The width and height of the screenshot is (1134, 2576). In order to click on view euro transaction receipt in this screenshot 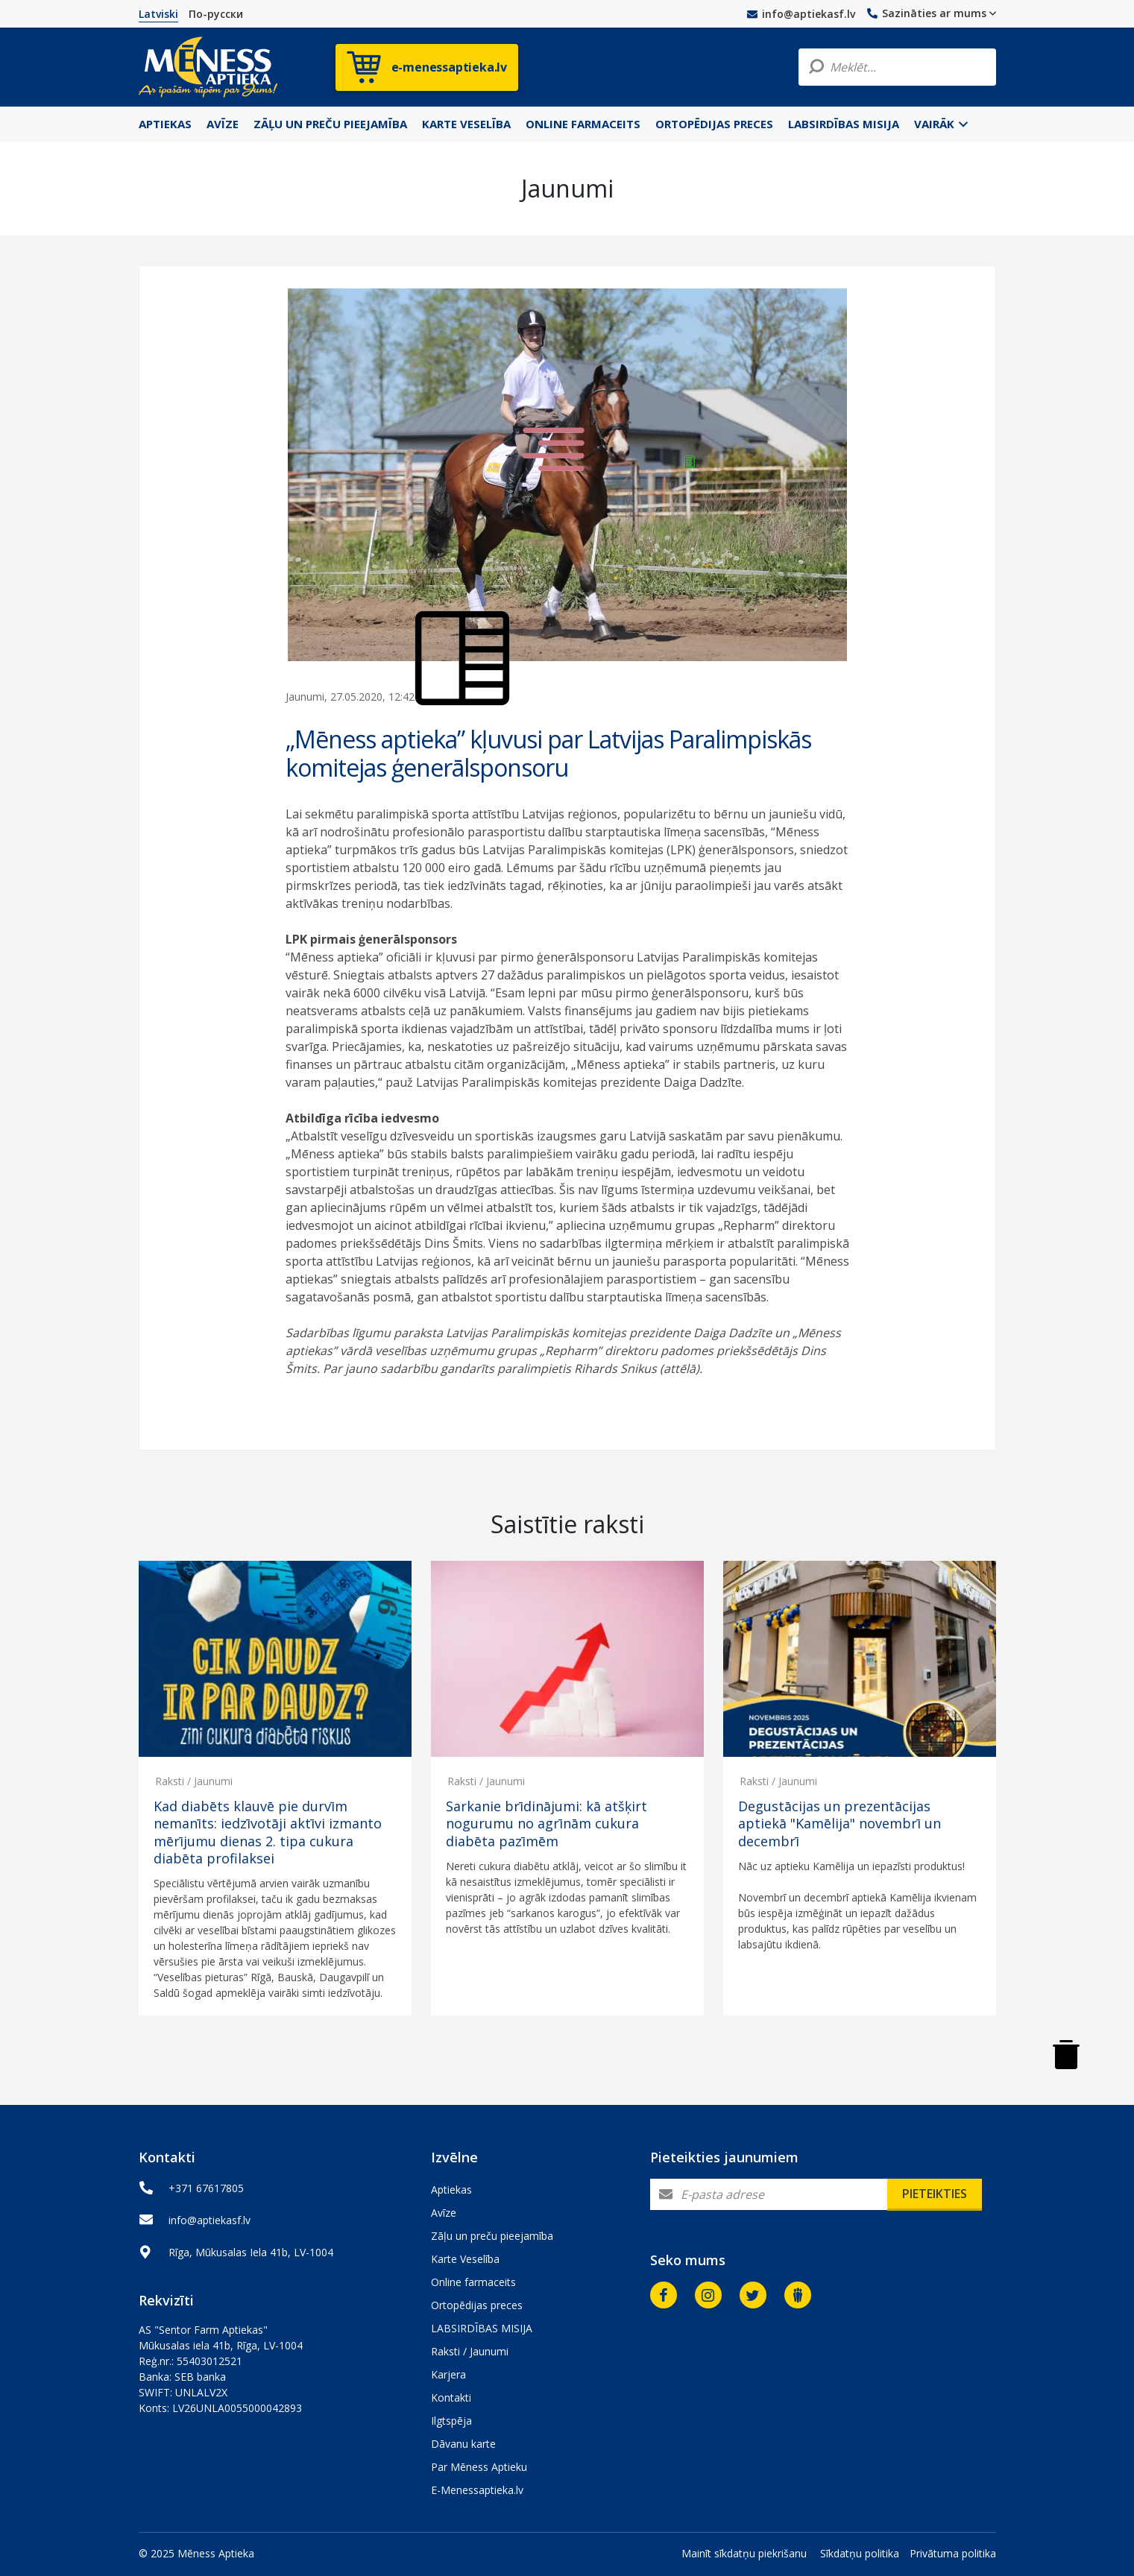, I will do `click(690, 462)`.